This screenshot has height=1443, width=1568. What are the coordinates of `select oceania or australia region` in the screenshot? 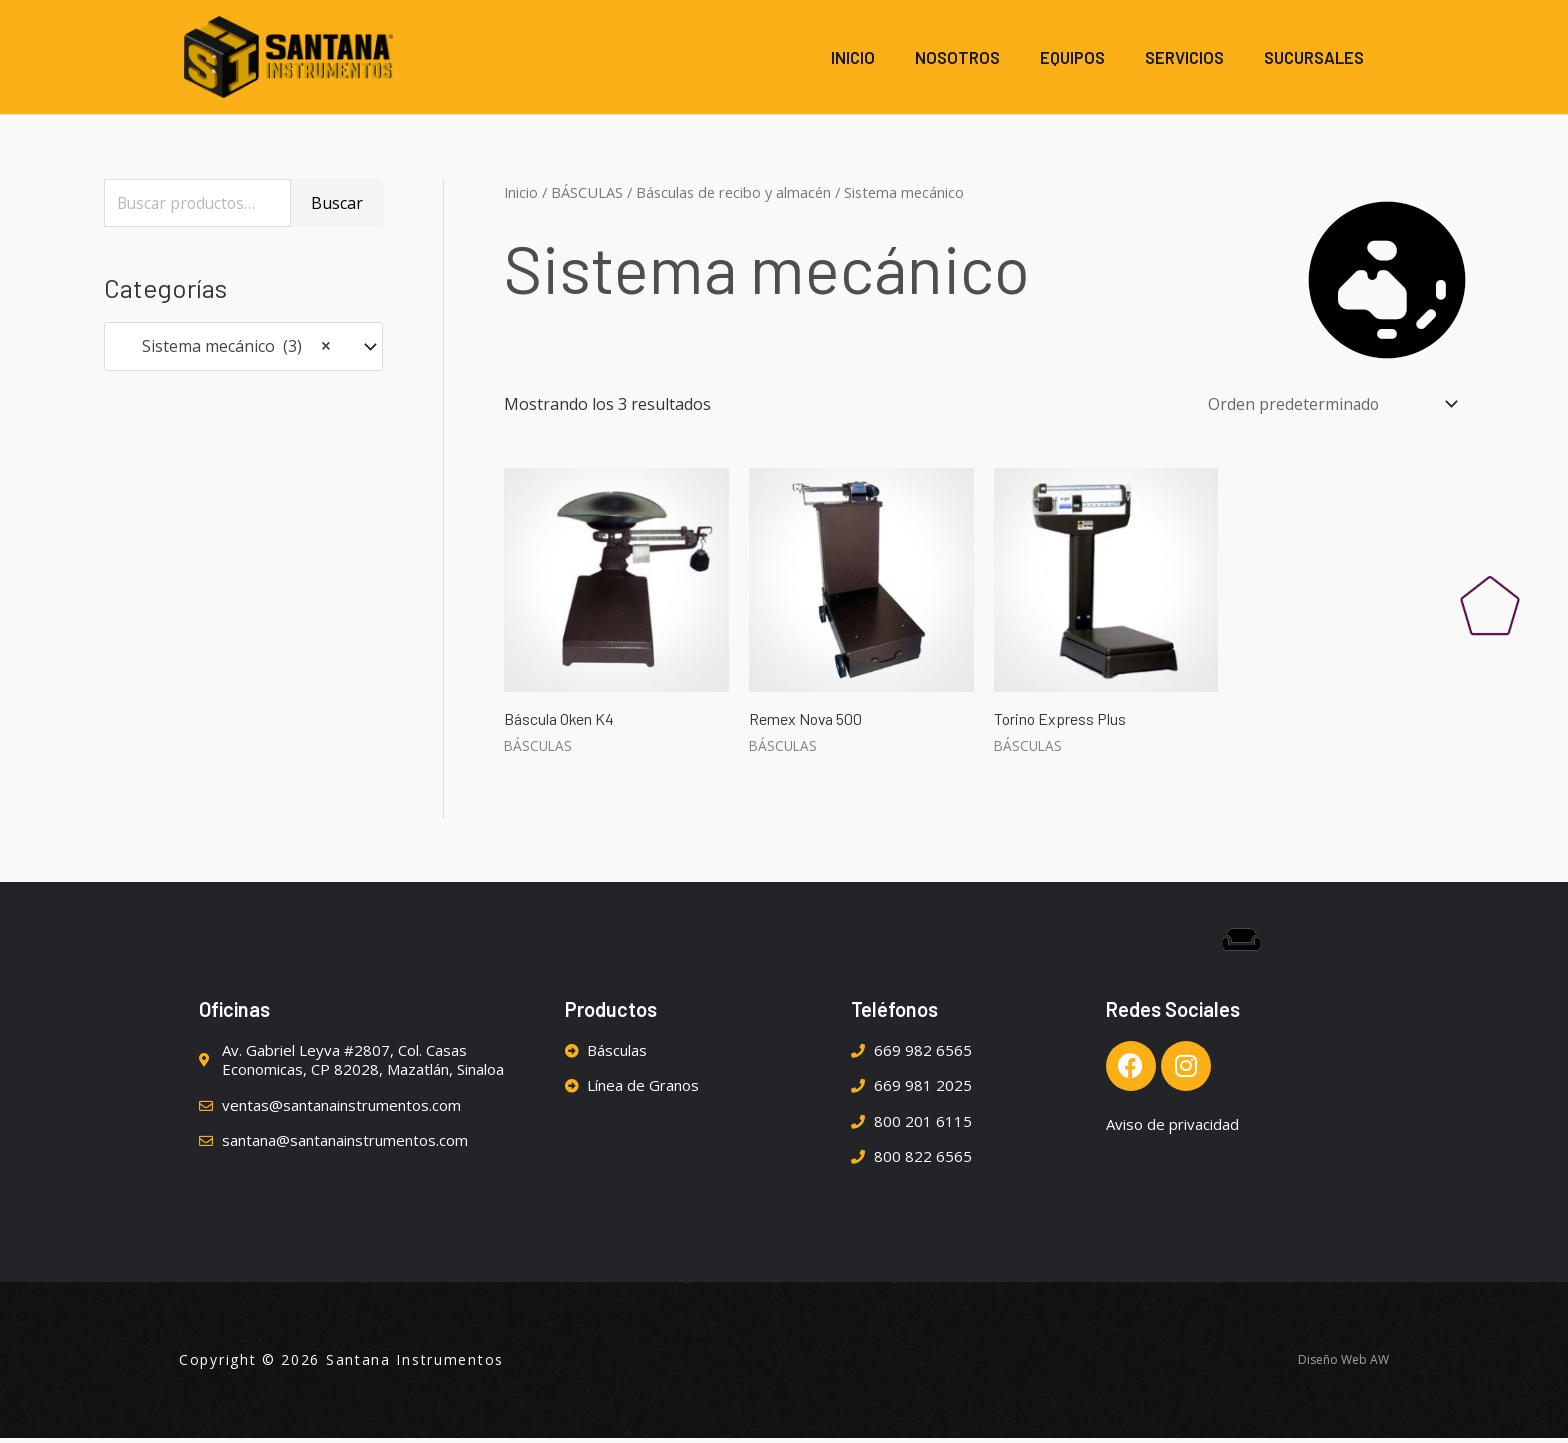 It's located at (1387, 280).